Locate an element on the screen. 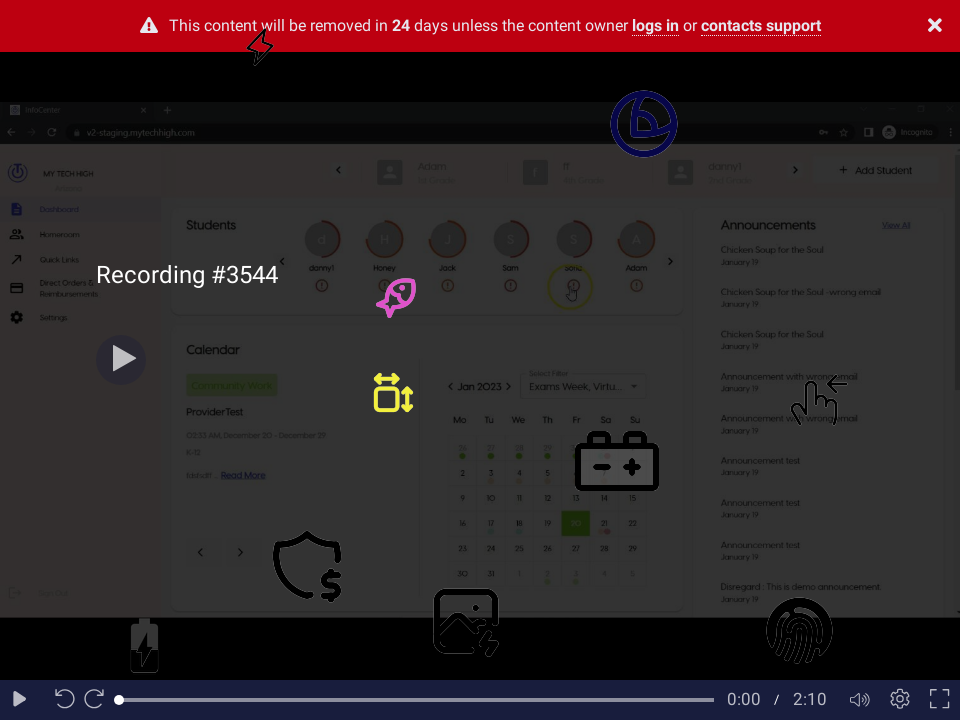 The width and height of the screenshot is (960, 720). quick photo enhancement or auto-fix is located at coordinates (466, 621).